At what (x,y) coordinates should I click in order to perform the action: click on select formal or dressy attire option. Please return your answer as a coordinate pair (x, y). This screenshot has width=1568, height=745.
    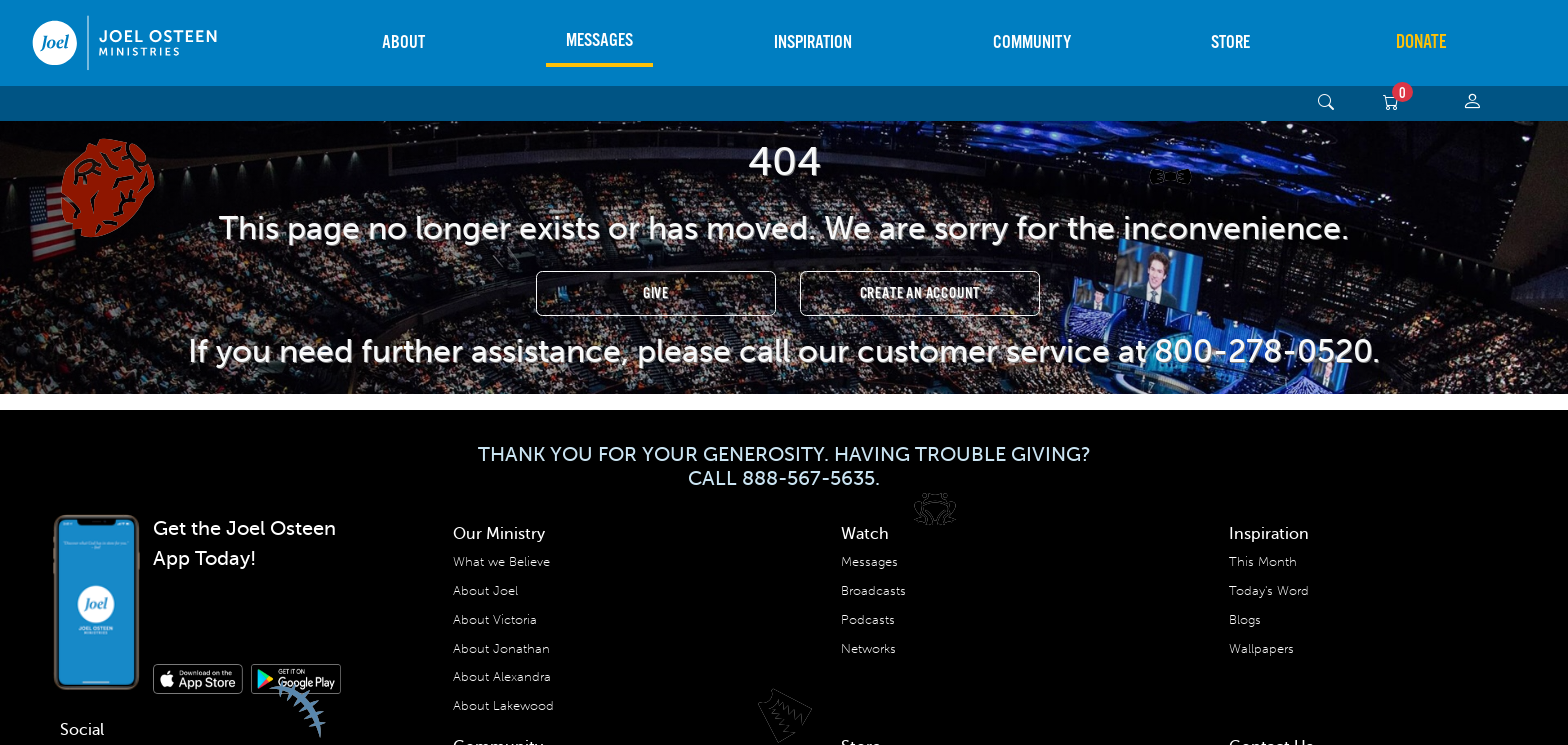
    Looking at the image, I should click on (1170, 176).